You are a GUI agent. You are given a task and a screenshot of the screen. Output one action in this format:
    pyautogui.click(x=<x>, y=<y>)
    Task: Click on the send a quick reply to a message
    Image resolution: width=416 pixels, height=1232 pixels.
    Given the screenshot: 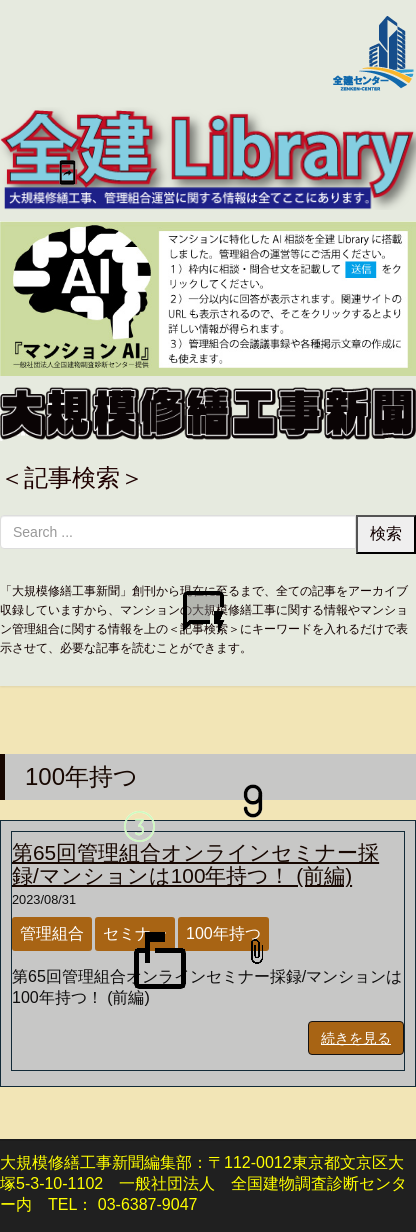 What is the action you would take?
    pyautogui.click(x=203, y=611)
    